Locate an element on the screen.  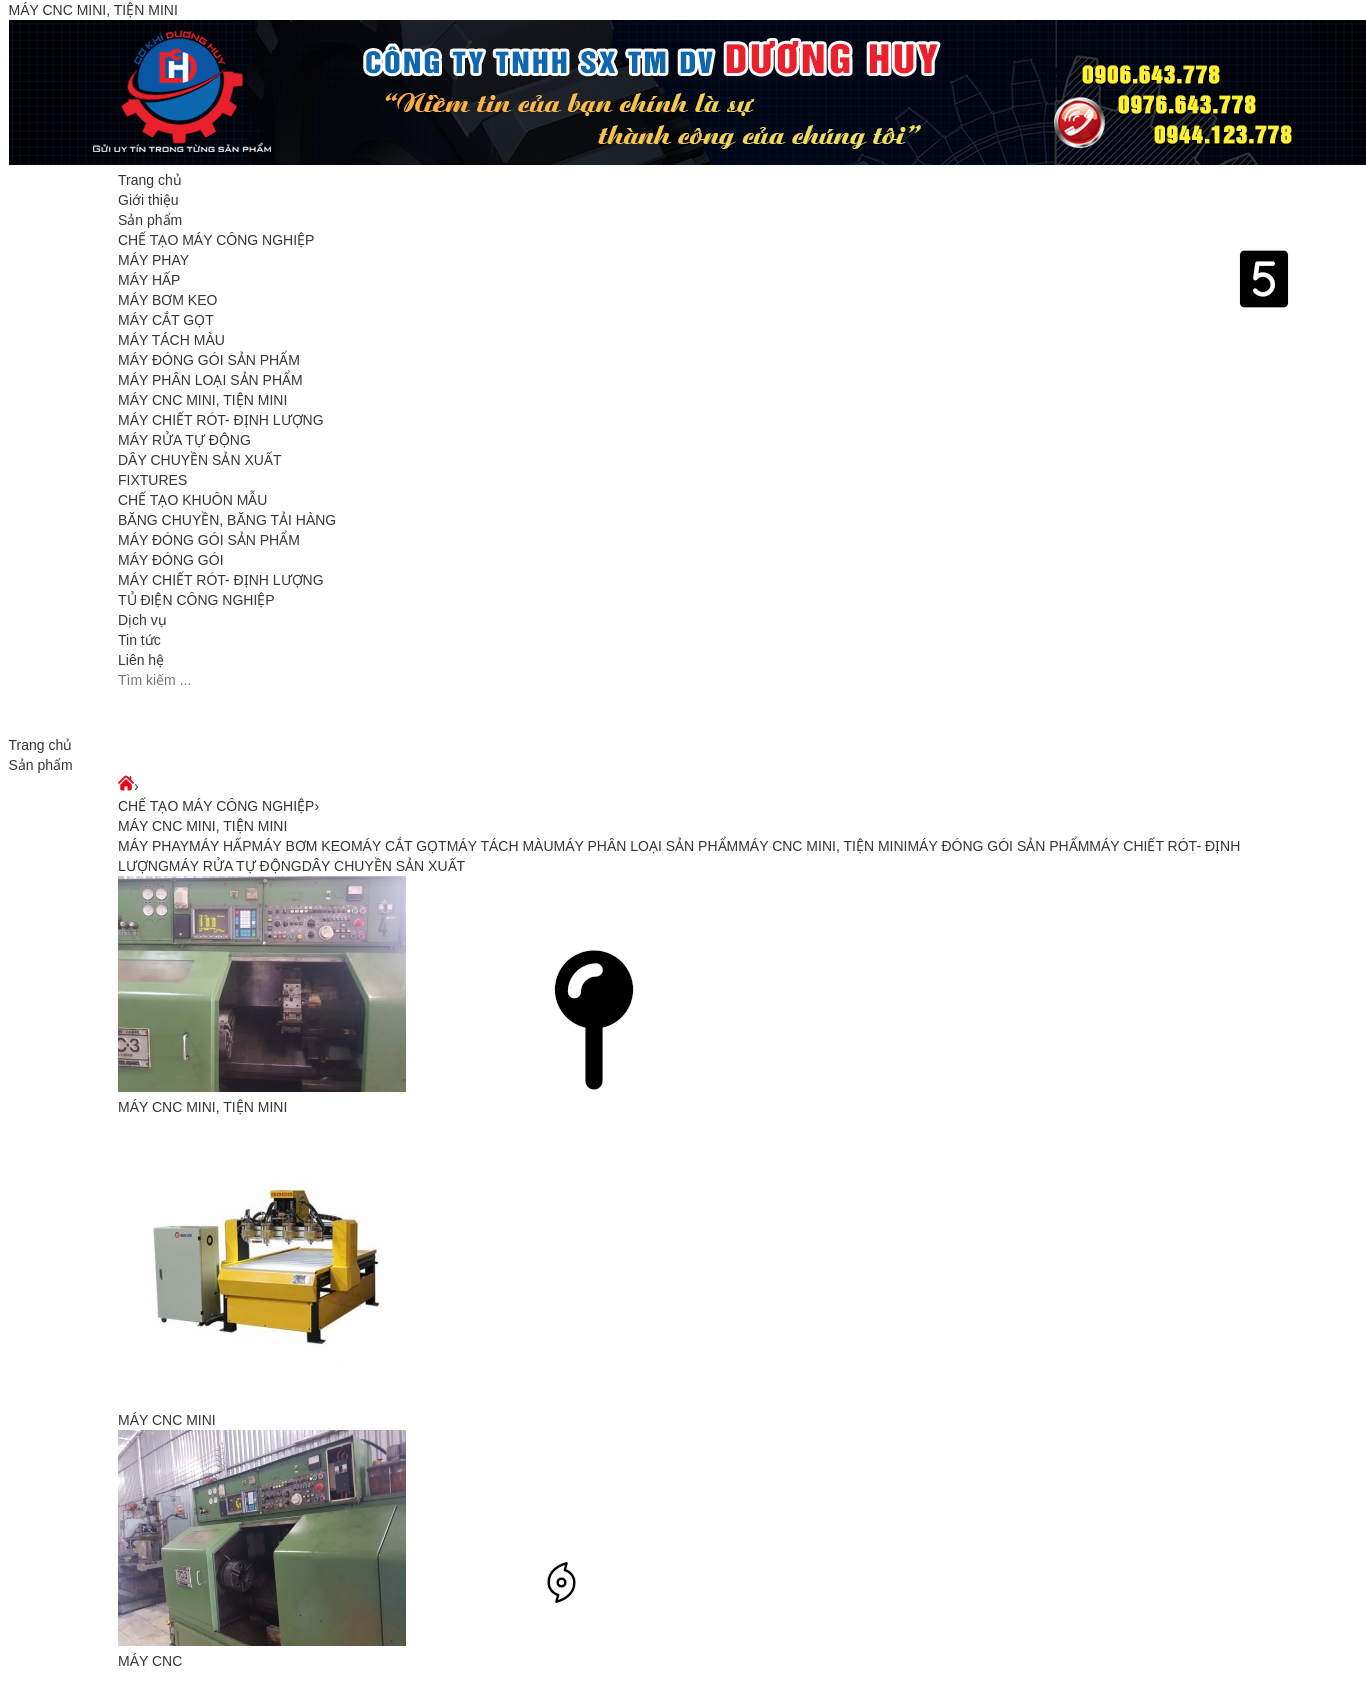
indicates the number five in a sequence or list is located at coordinates (1264, 279).